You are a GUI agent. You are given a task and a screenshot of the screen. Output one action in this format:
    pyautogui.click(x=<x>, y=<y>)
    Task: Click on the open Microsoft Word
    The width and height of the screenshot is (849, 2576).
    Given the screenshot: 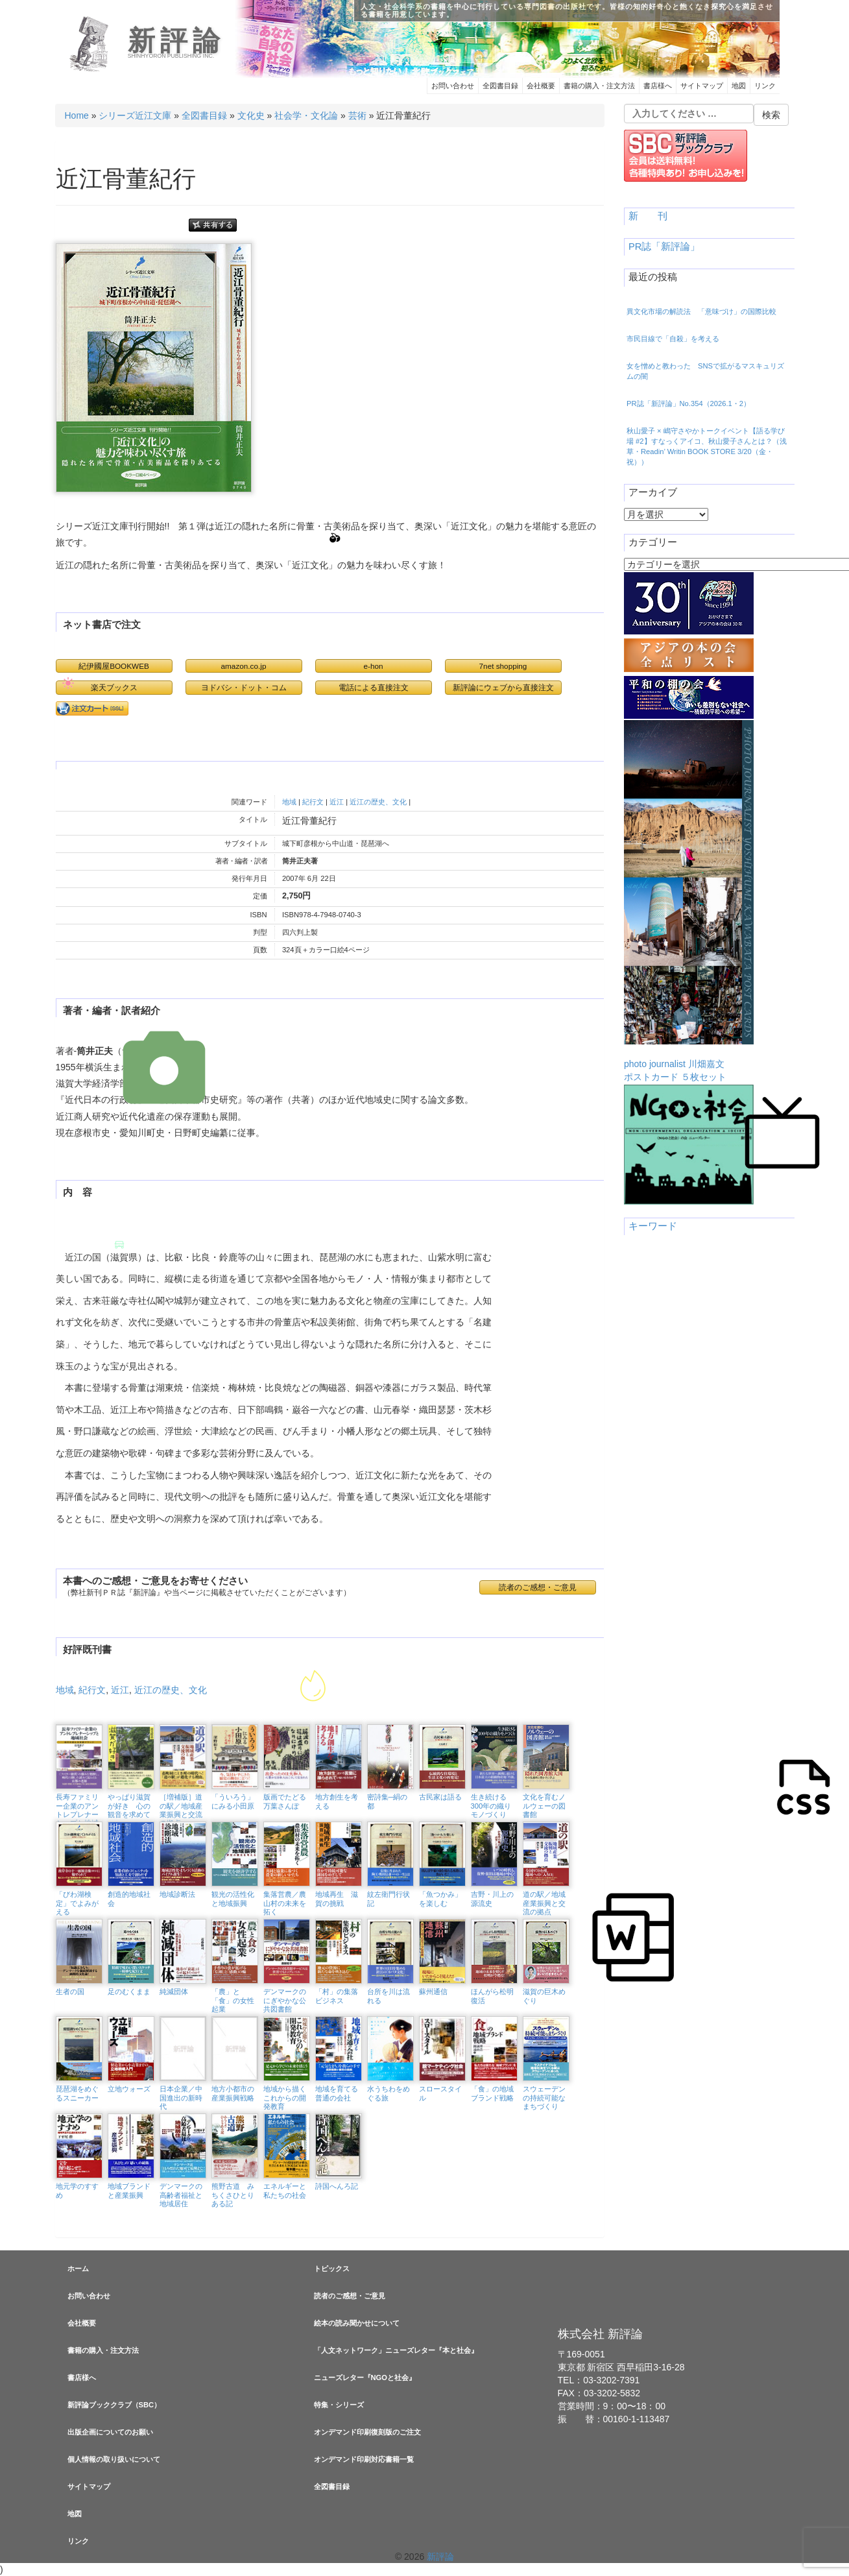 What is the action you would take?
    pyautogui.click(x=636, y=1937)
    